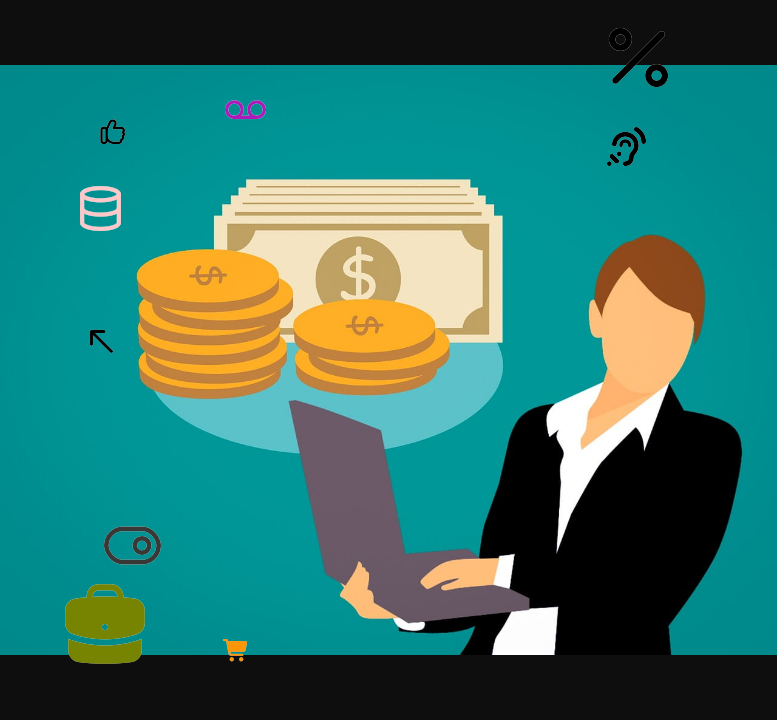 Image resolution: width=777 pixels, height=720 pixels. I want to click on access database management, so click(100, 208).